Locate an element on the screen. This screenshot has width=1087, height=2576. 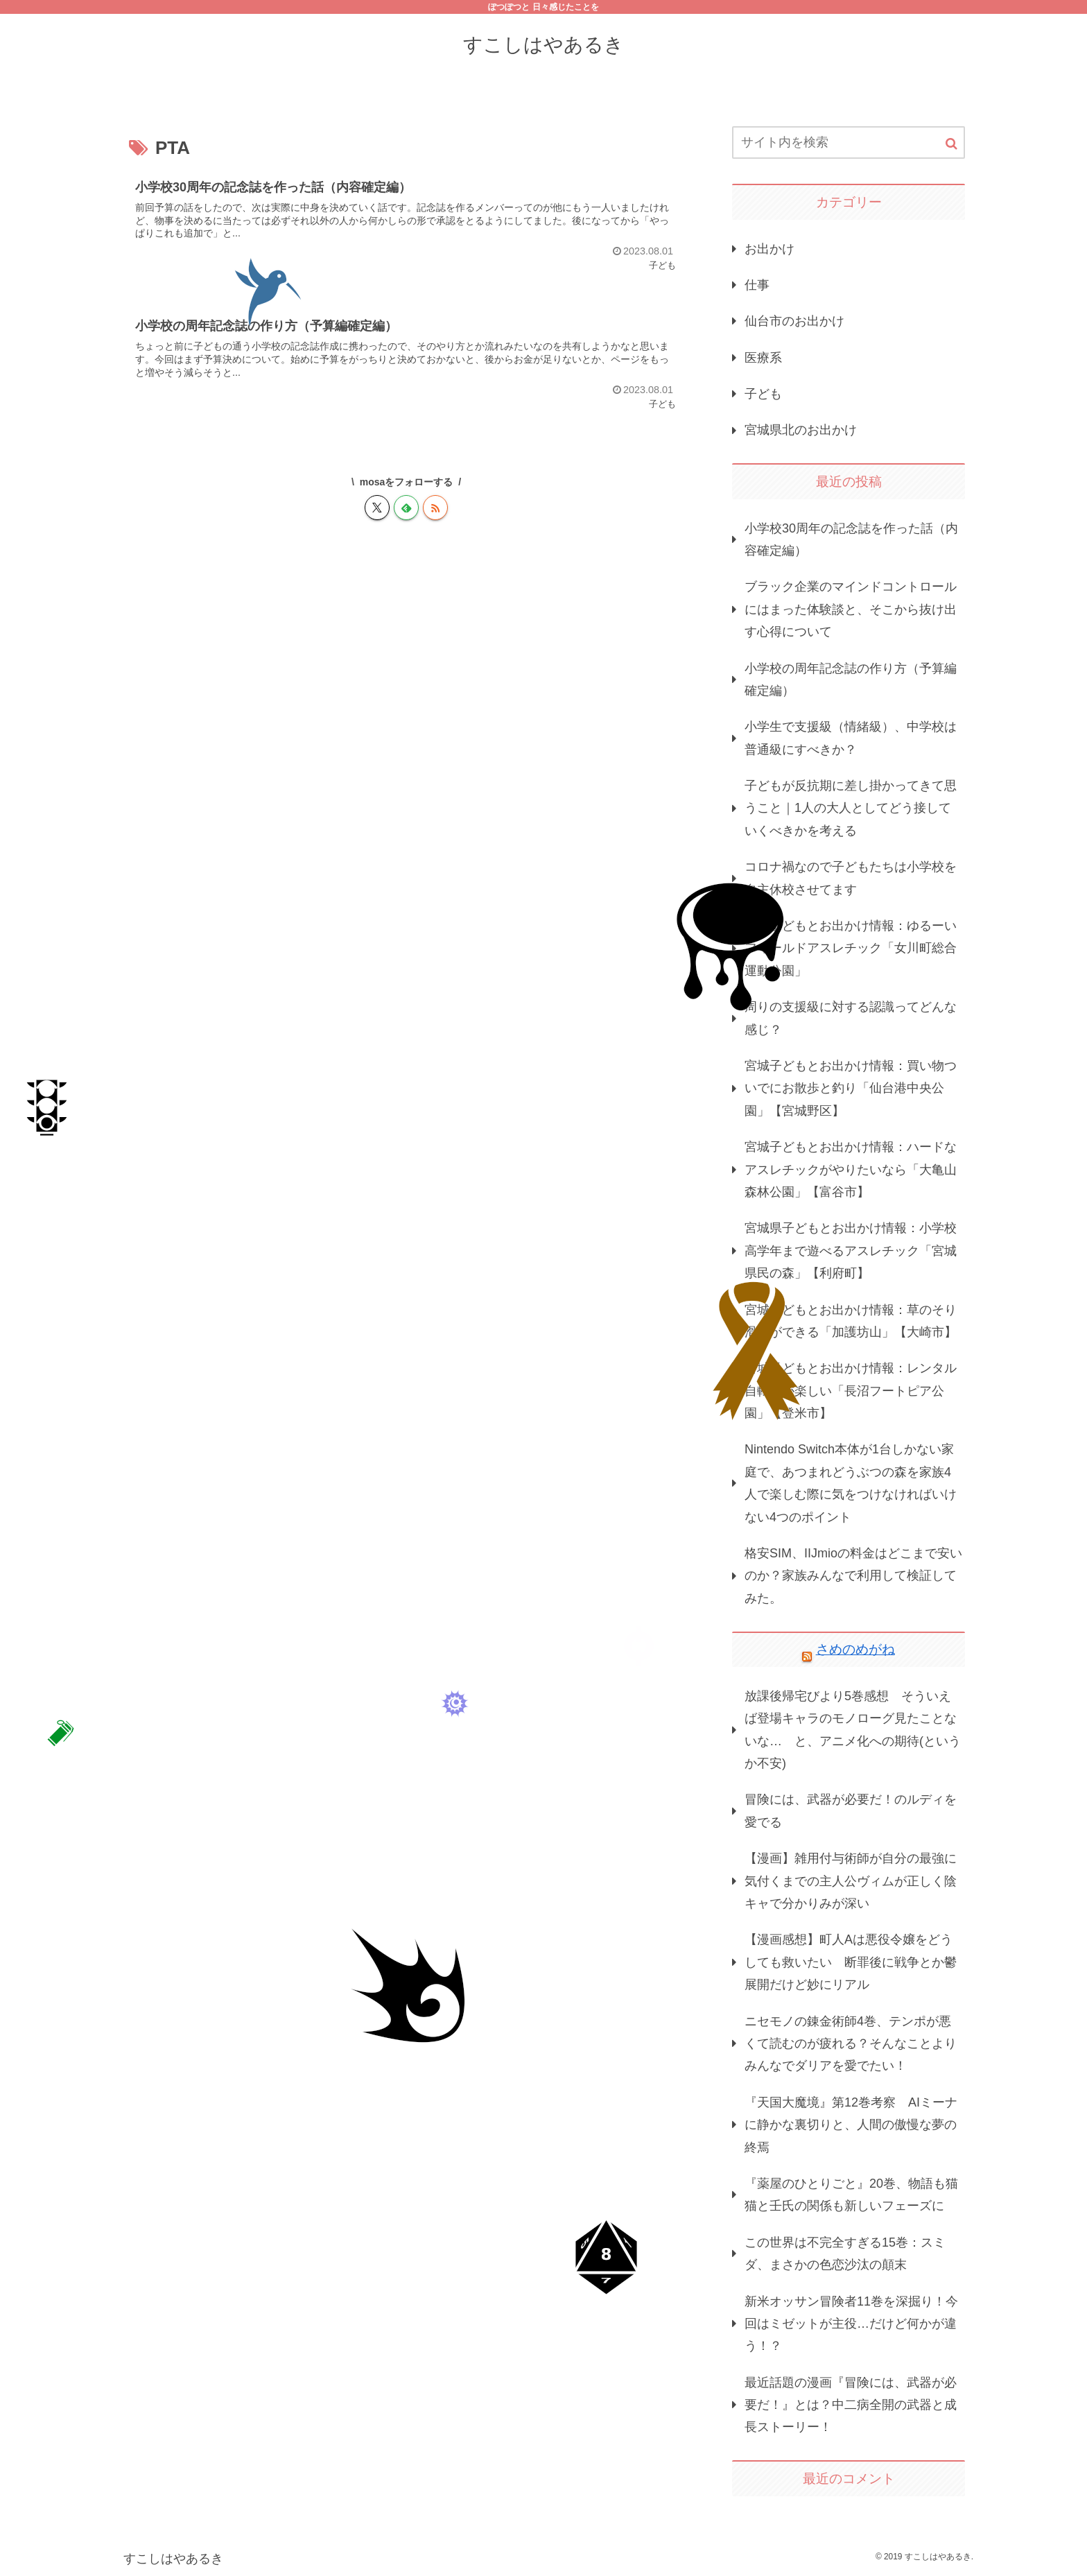
nature or wildlife category indicator is located at coordinates (268, 292).